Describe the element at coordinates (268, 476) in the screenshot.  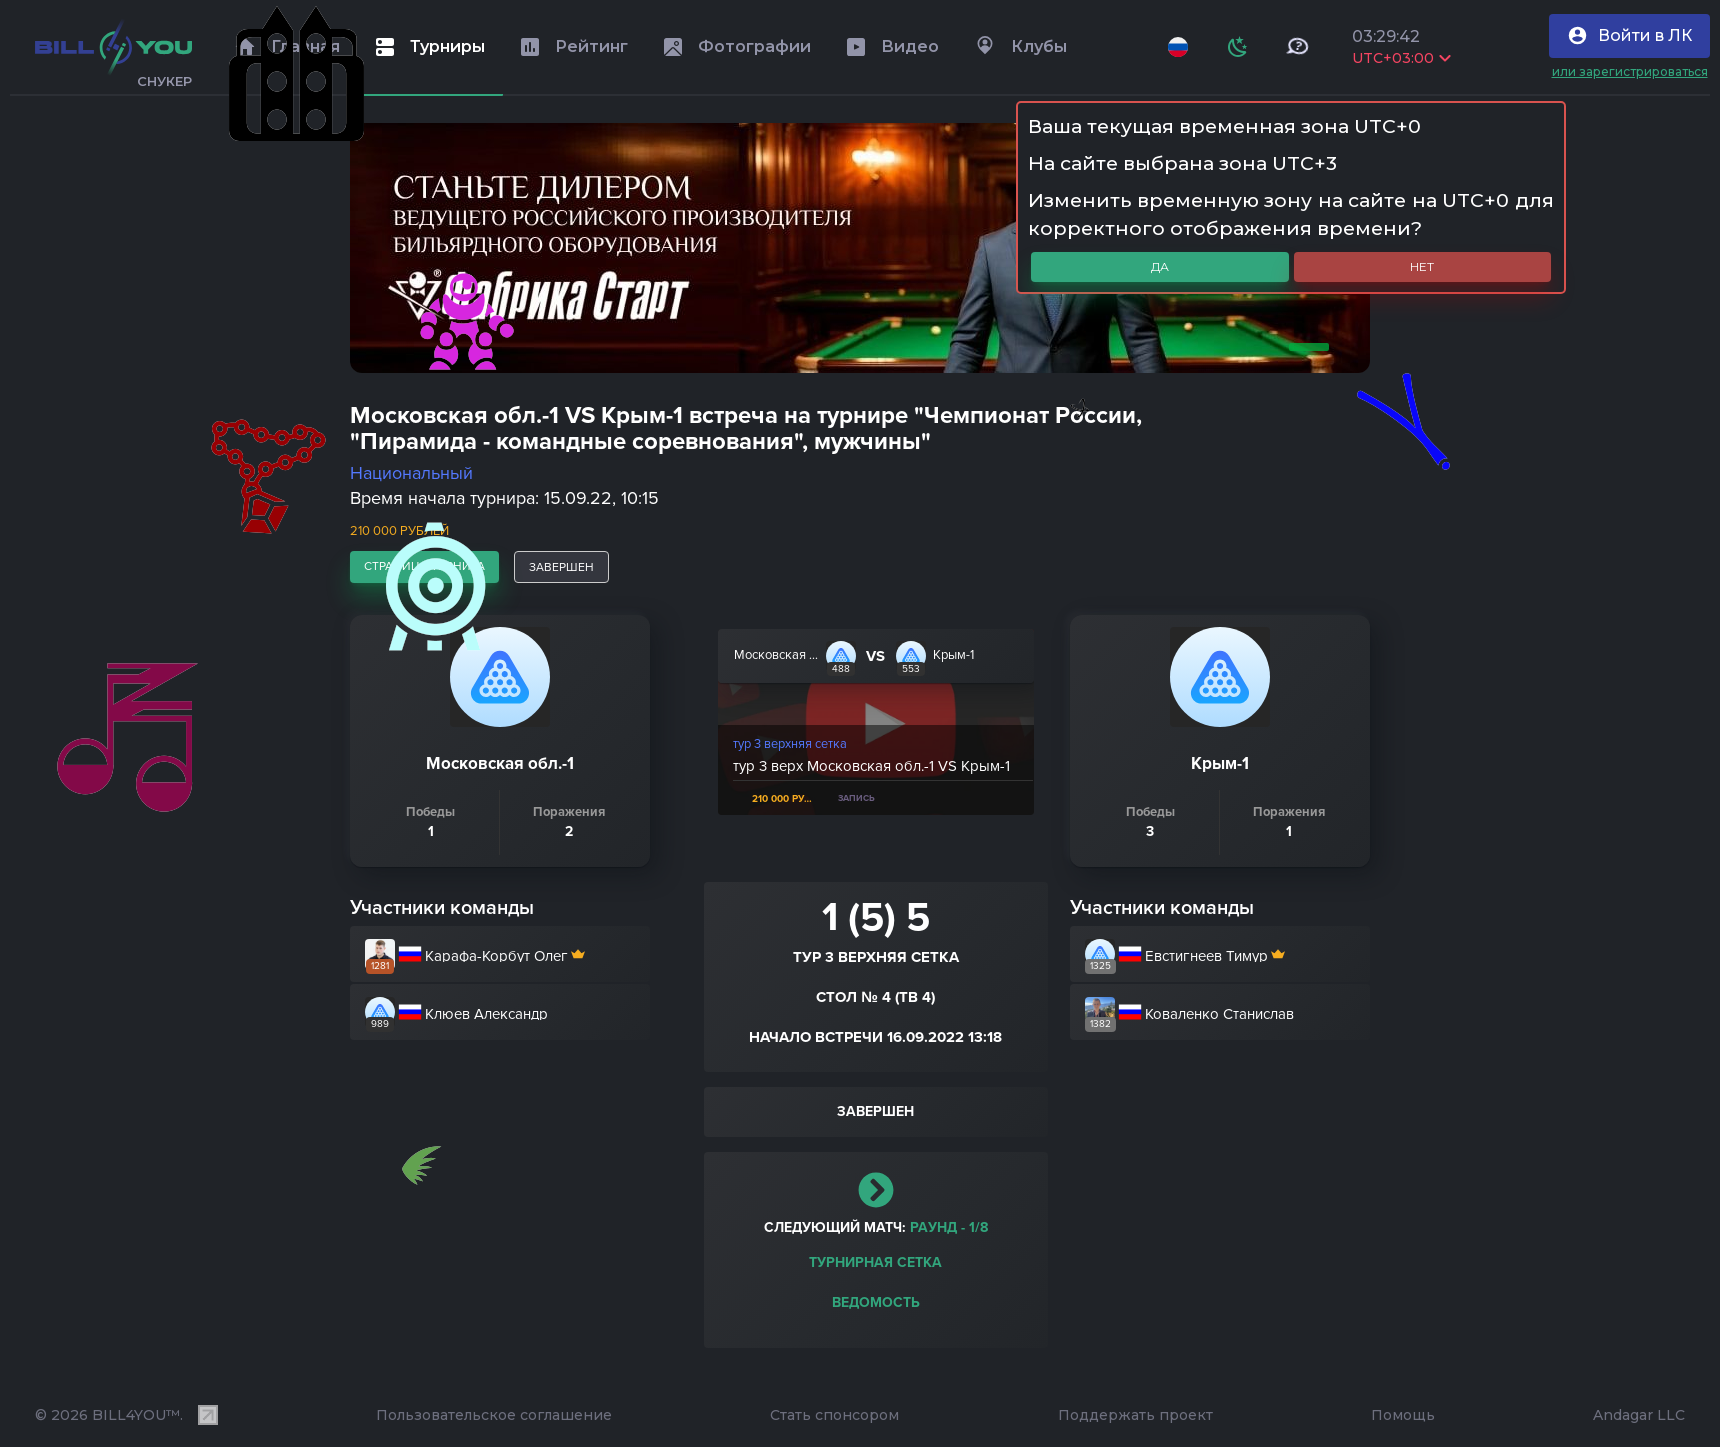
I see `view equipped jewelry or accessories` at that location.